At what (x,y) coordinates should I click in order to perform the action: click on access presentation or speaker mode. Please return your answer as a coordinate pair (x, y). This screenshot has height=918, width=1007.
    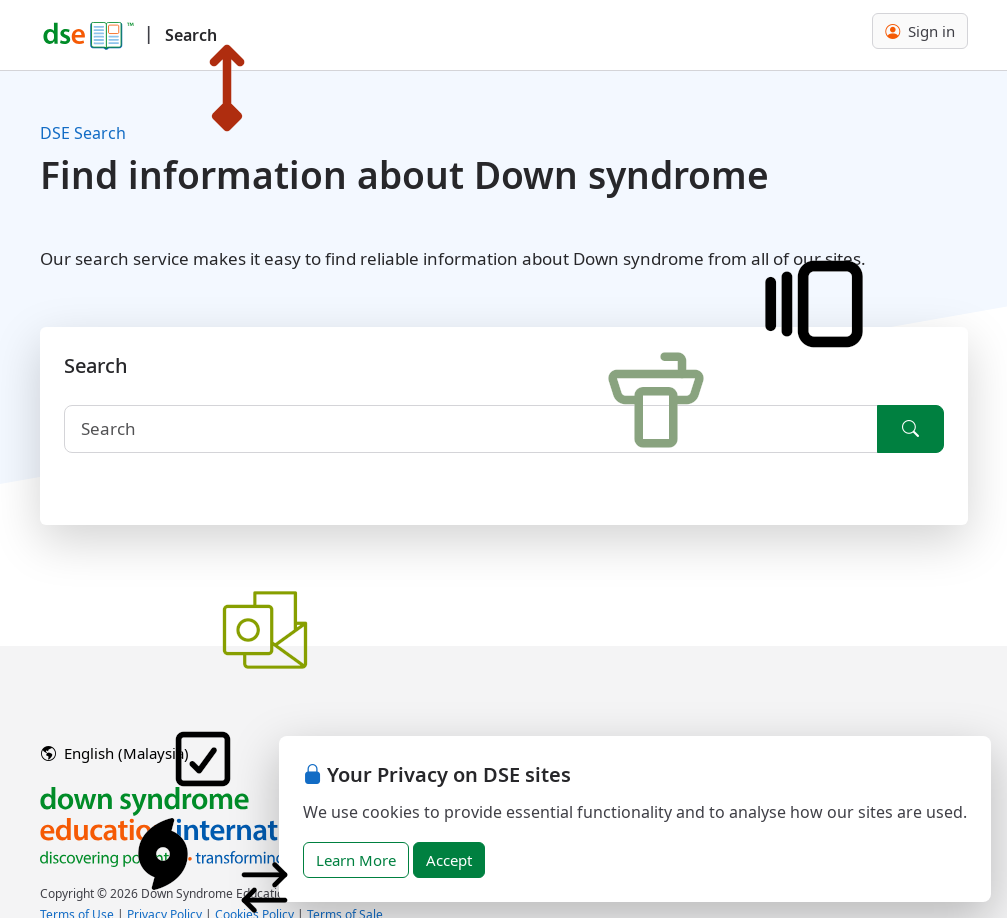
    Looking at the image, I should click on (656, 400).